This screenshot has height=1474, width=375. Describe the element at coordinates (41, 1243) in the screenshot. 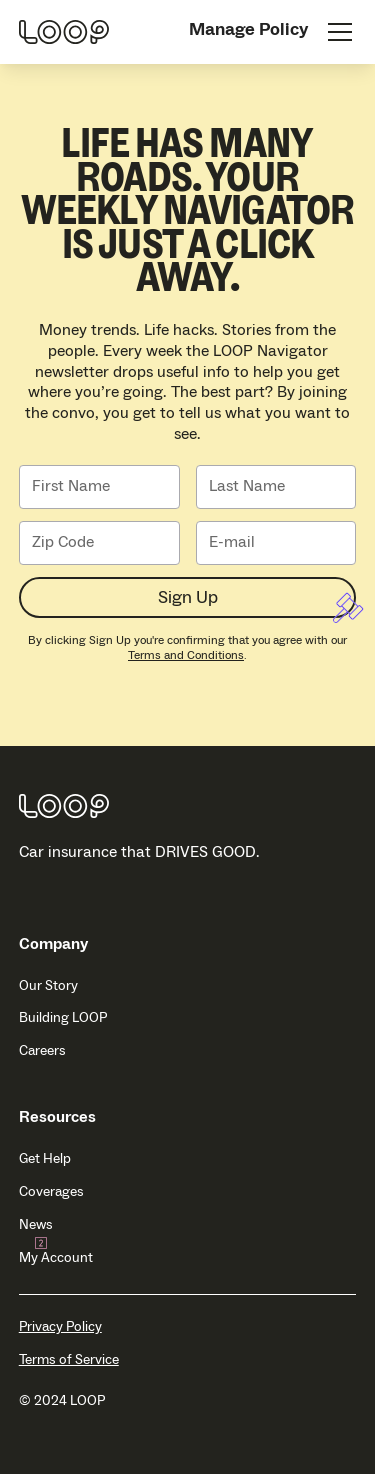

I see `indicates step two in a multi-step process` at that location.